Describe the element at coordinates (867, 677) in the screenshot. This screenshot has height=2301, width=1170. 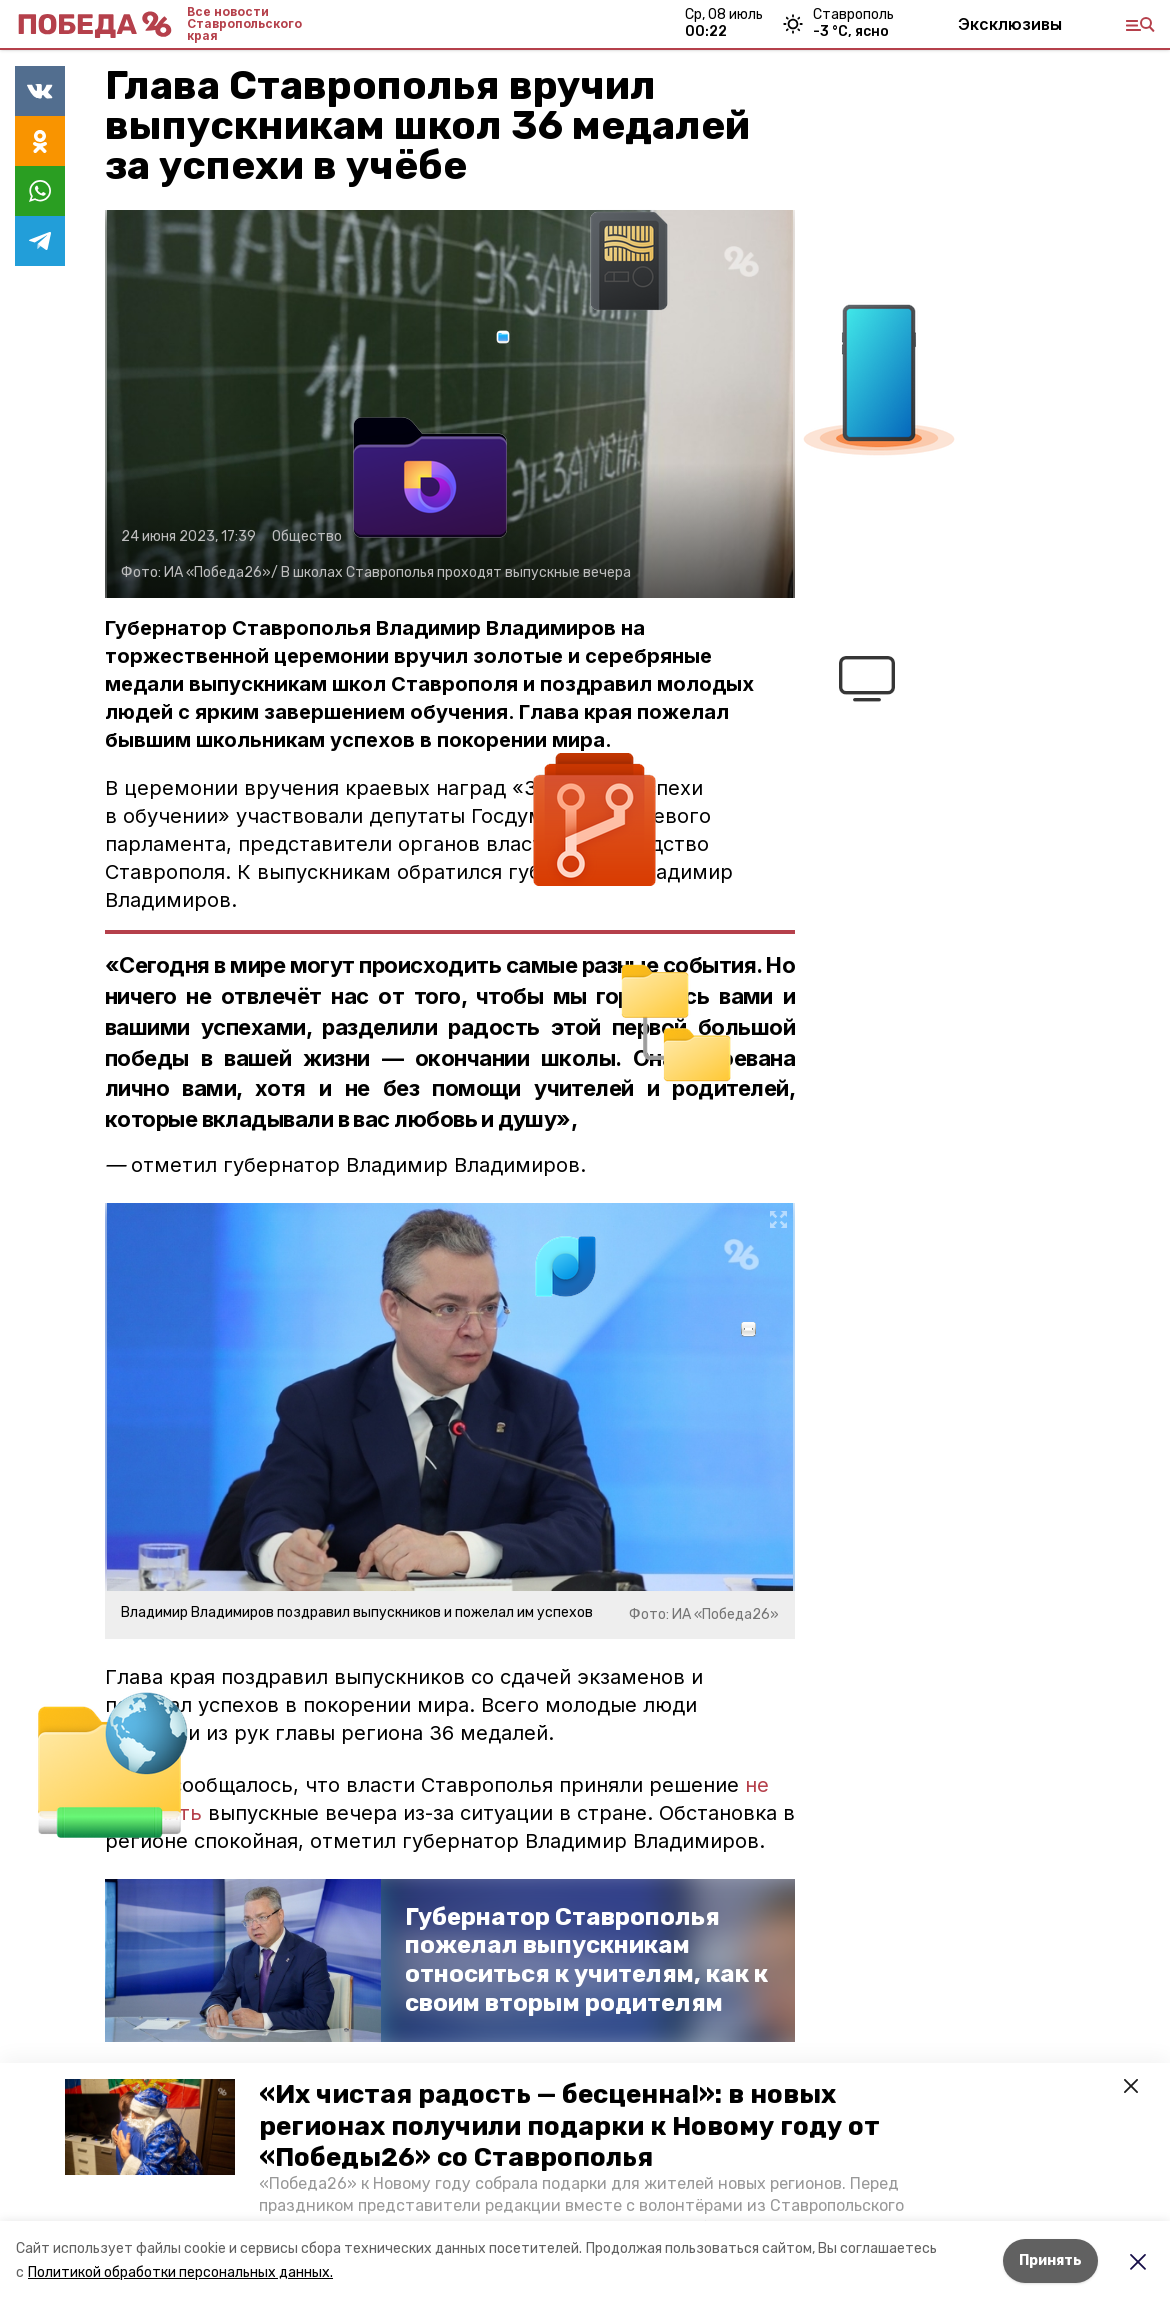
I see `indicates a desktop computer or workstation` at that location.